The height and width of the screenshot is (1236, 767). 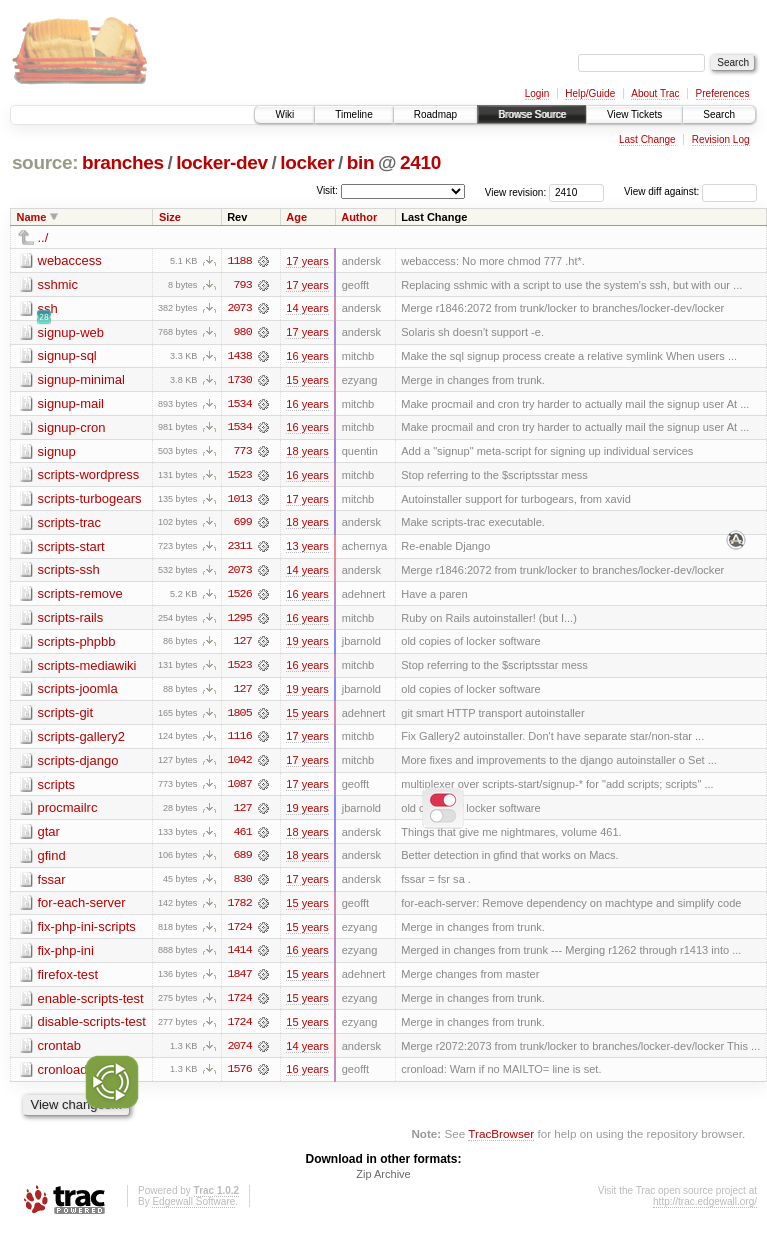 What do you see at coordinates (736, 540) in the screenshot?
I see `check for available software updates` at bounding box center [736, 540].